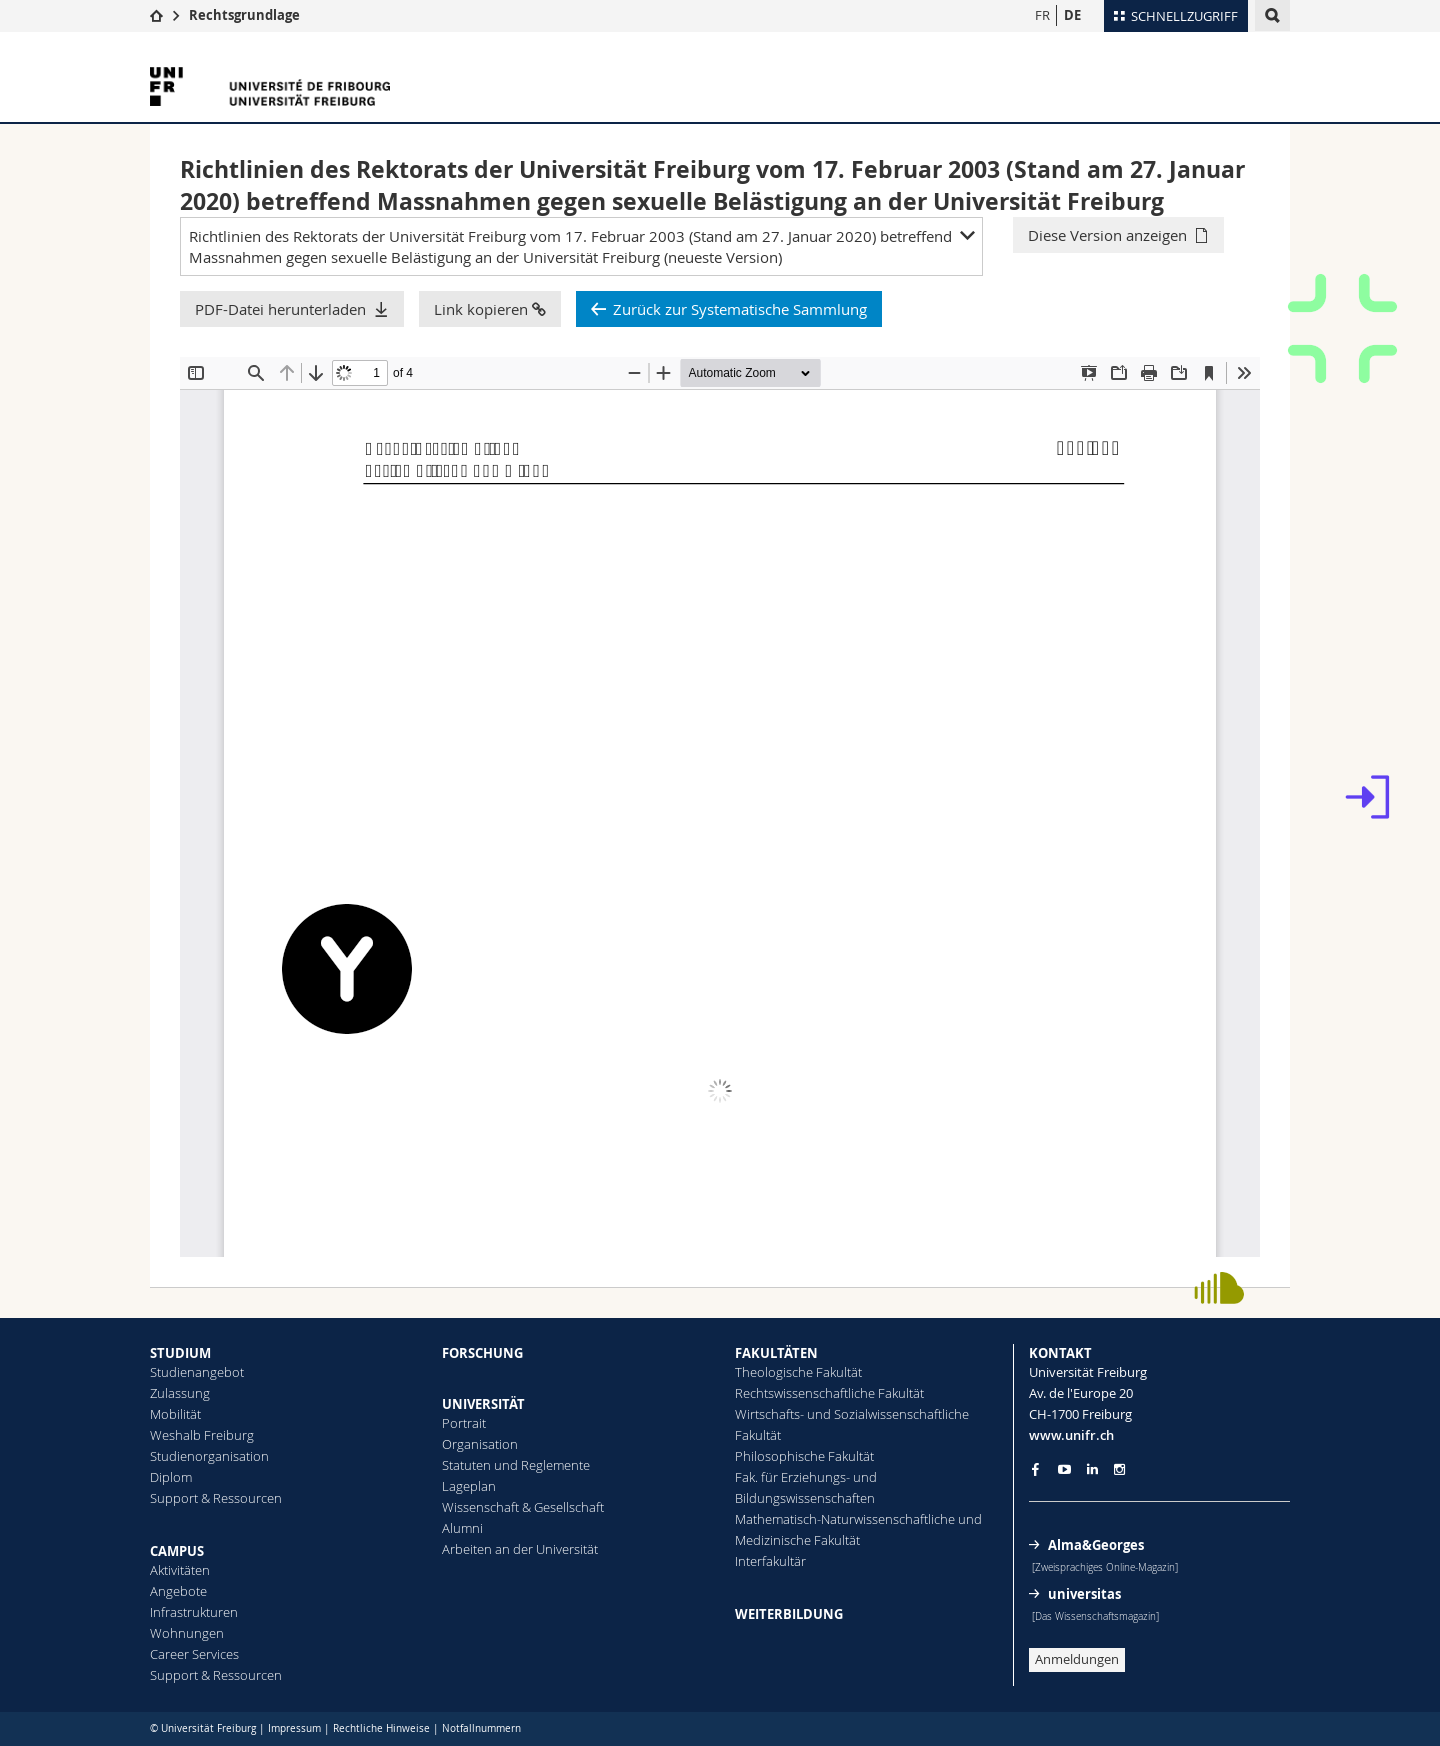  Describe the element at coordinates (347, 969) in the screenshot. I see `press the Y button on xbox controller` at that location.